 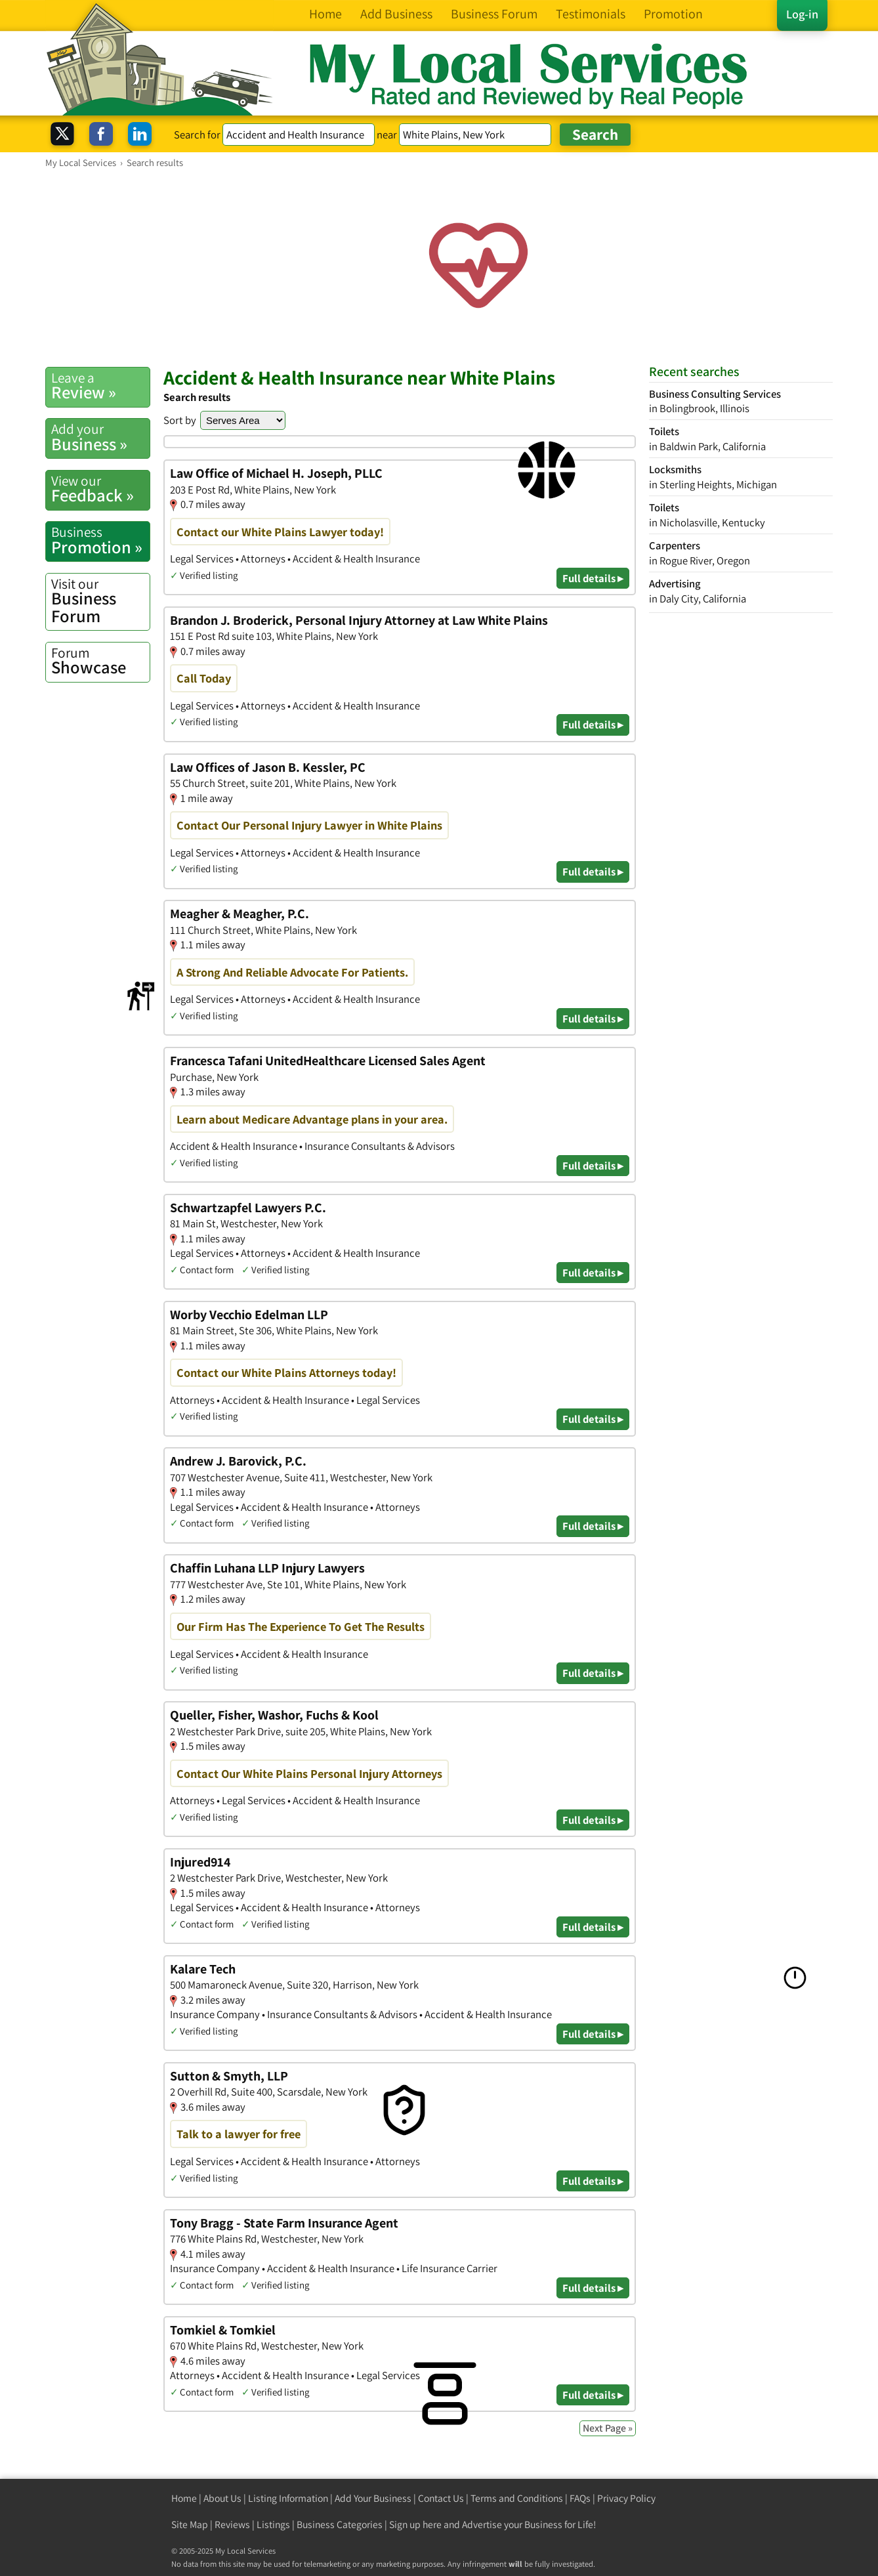 What do you see at coordinates (478, 263) in the screenshot?
I see `view health or fitness tracking data` at bounding box center [478, 263].